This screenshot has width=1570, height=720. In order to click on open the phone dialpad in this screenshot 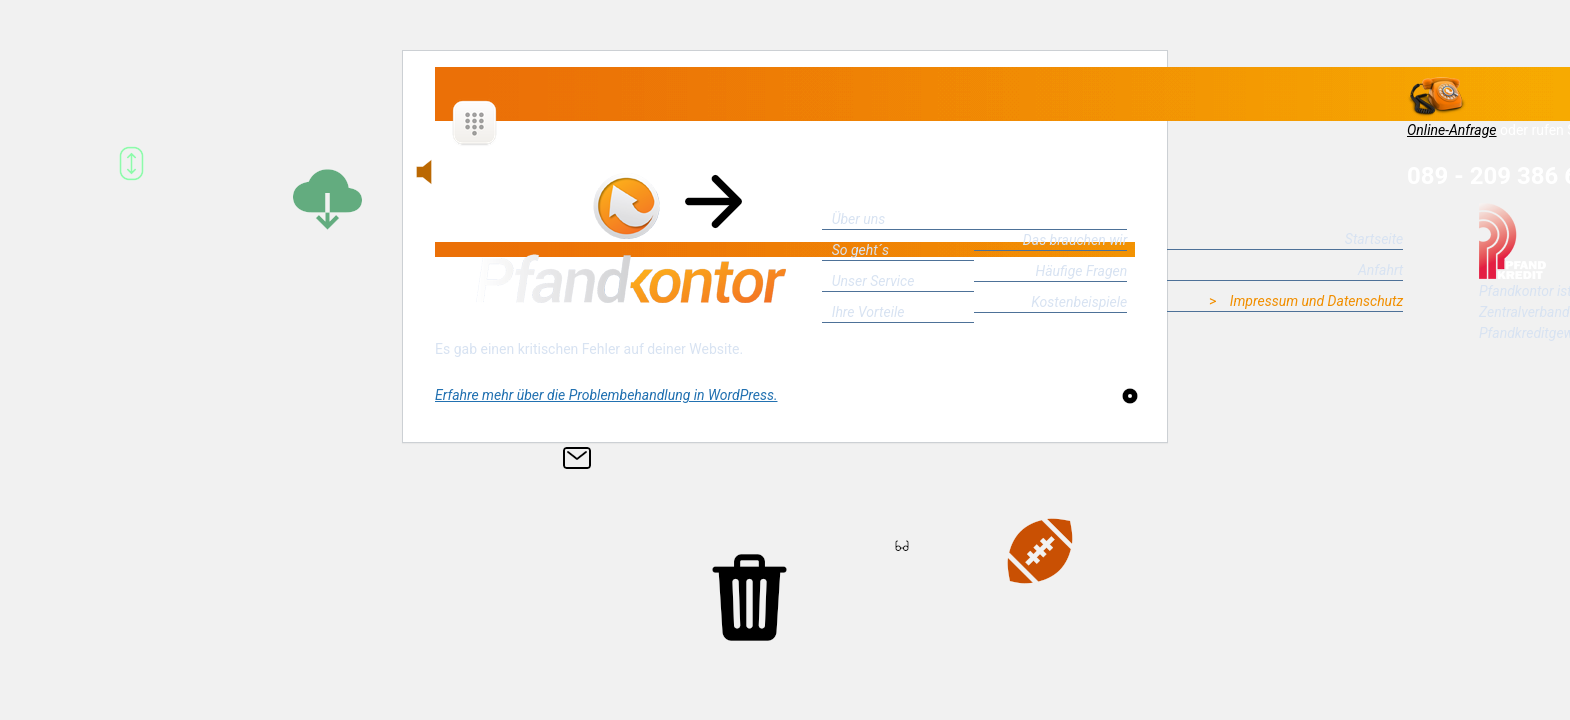, I will do `click(474, 122)`.